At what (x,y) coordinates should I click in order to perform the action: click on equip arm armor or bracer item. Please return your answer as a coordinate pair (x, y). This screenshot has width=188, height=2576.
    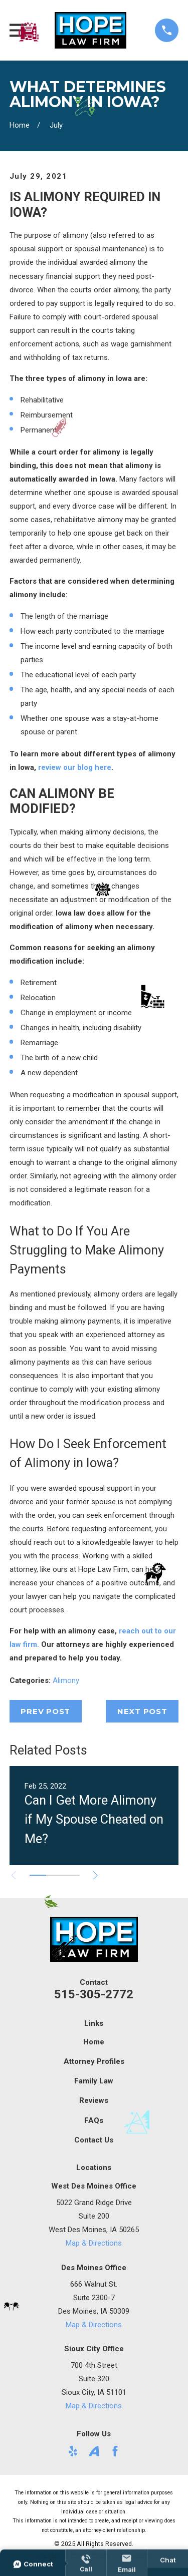
    Looking at the image, I should click on (59, 427).